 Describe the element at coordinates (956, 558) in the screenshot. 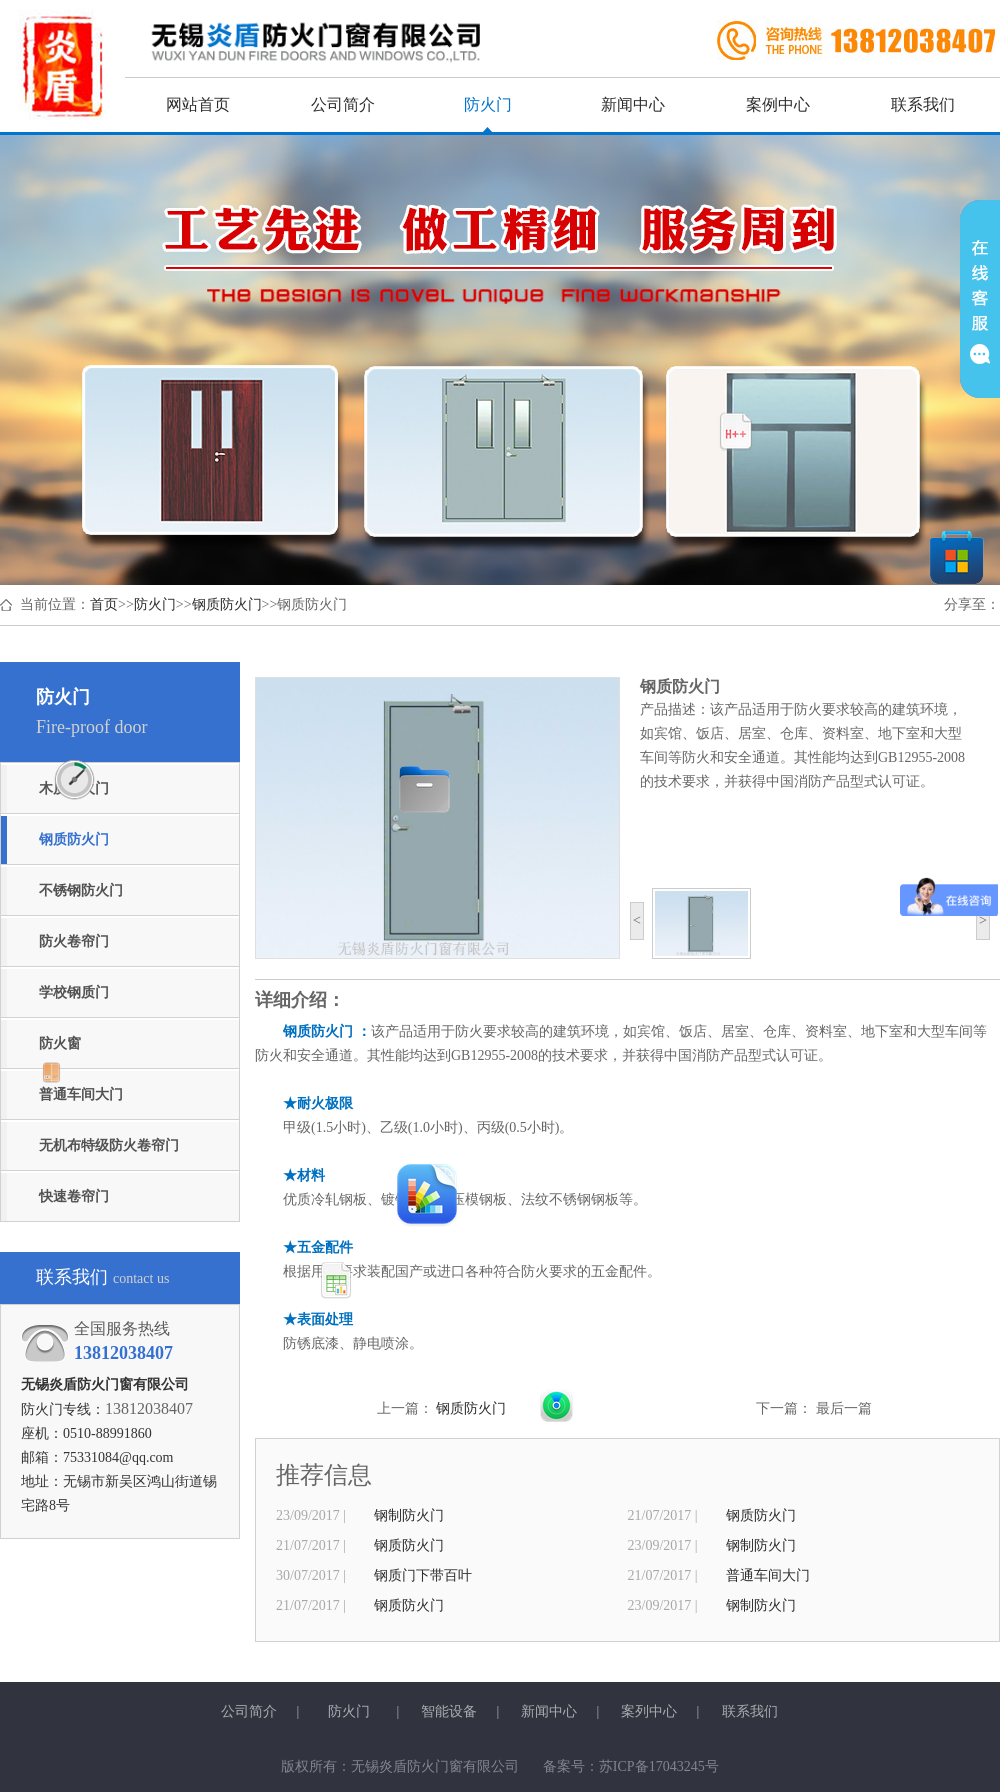

I see `open the Microsoft Store app` at that location.